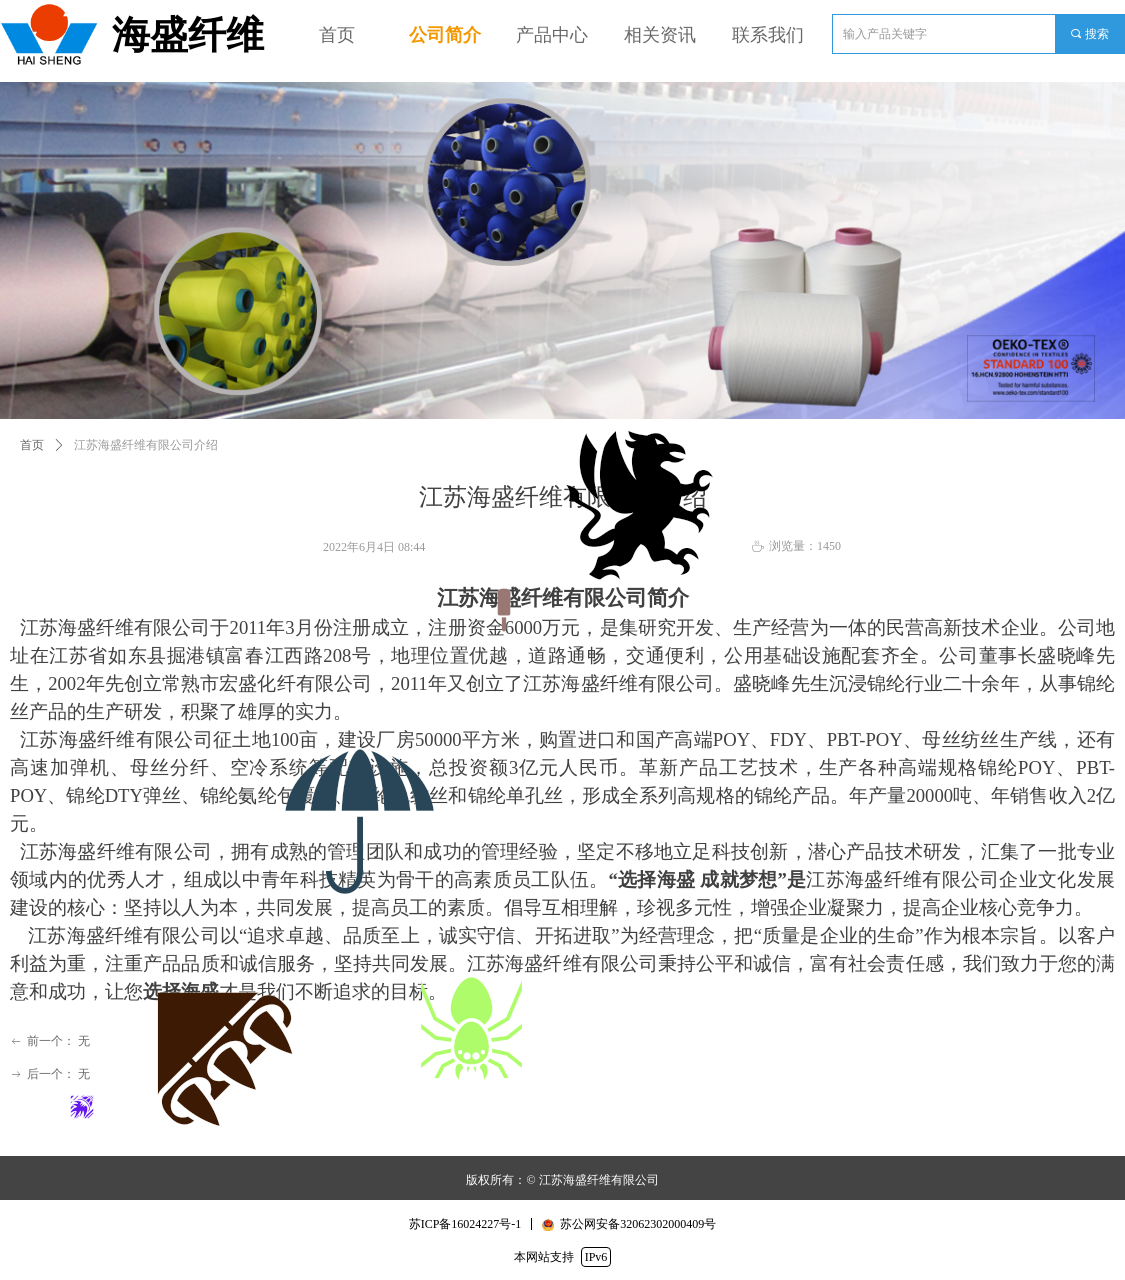  I want to click on view weather forecast or rain conditions, so click(359, 820).